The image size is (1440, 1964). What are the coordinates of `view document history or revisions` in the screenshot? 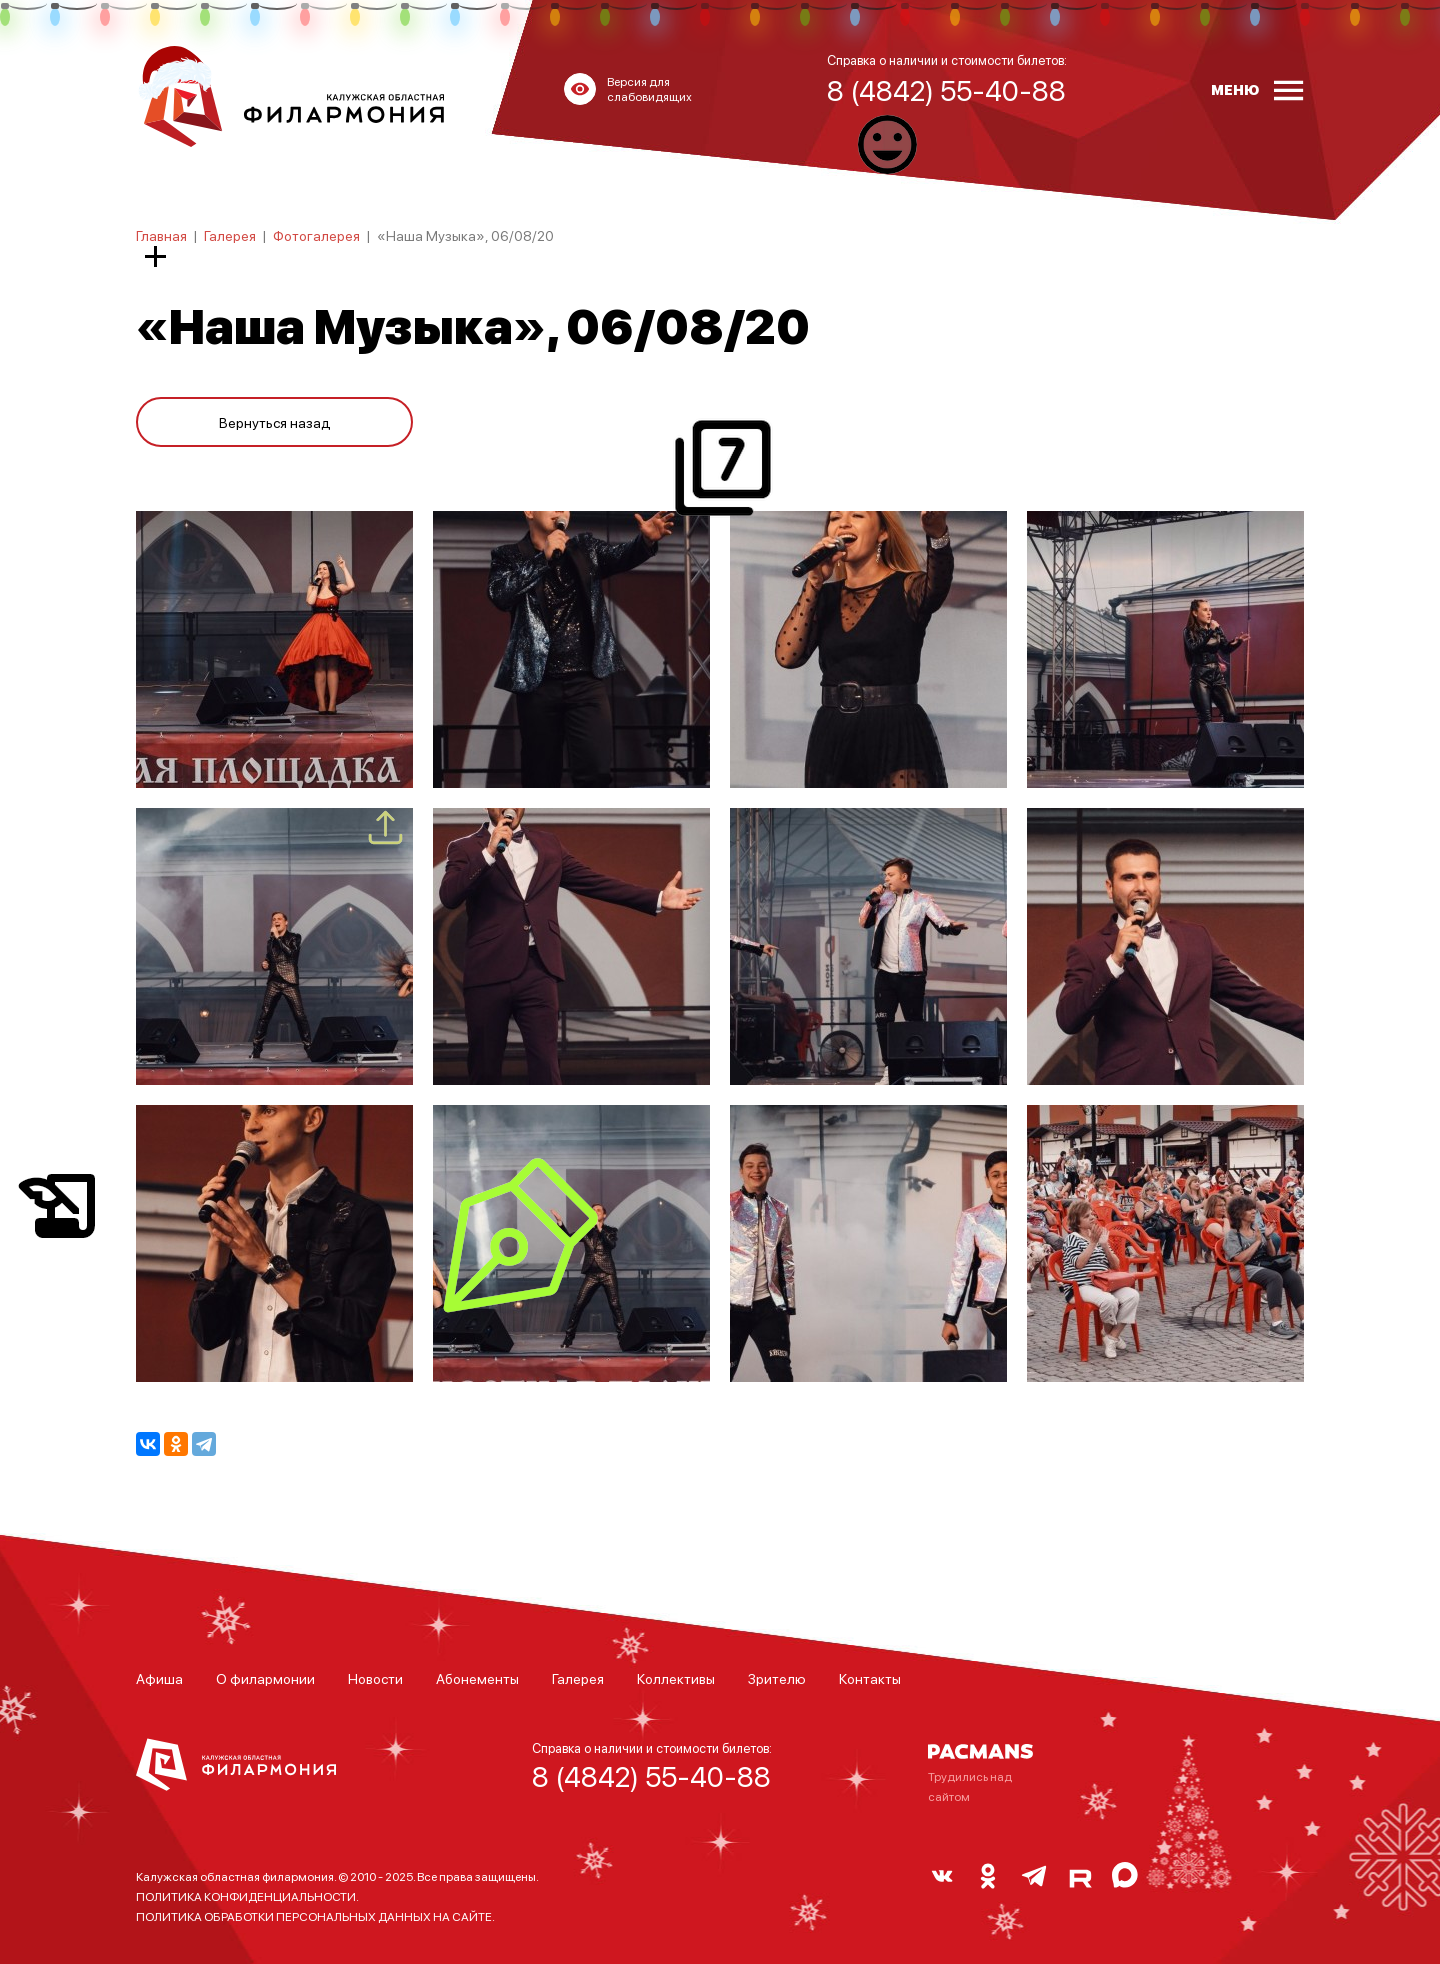 It's located at (59, 1206).